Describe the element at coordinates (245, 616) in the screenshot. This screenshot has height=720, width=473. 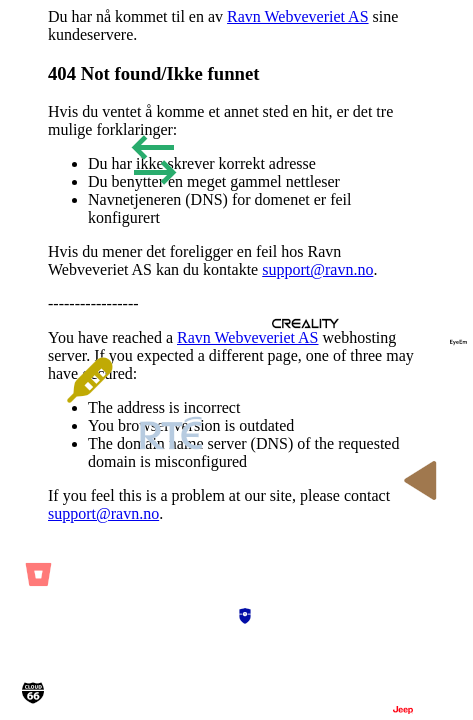
I see `spring security framework logo` at that location.